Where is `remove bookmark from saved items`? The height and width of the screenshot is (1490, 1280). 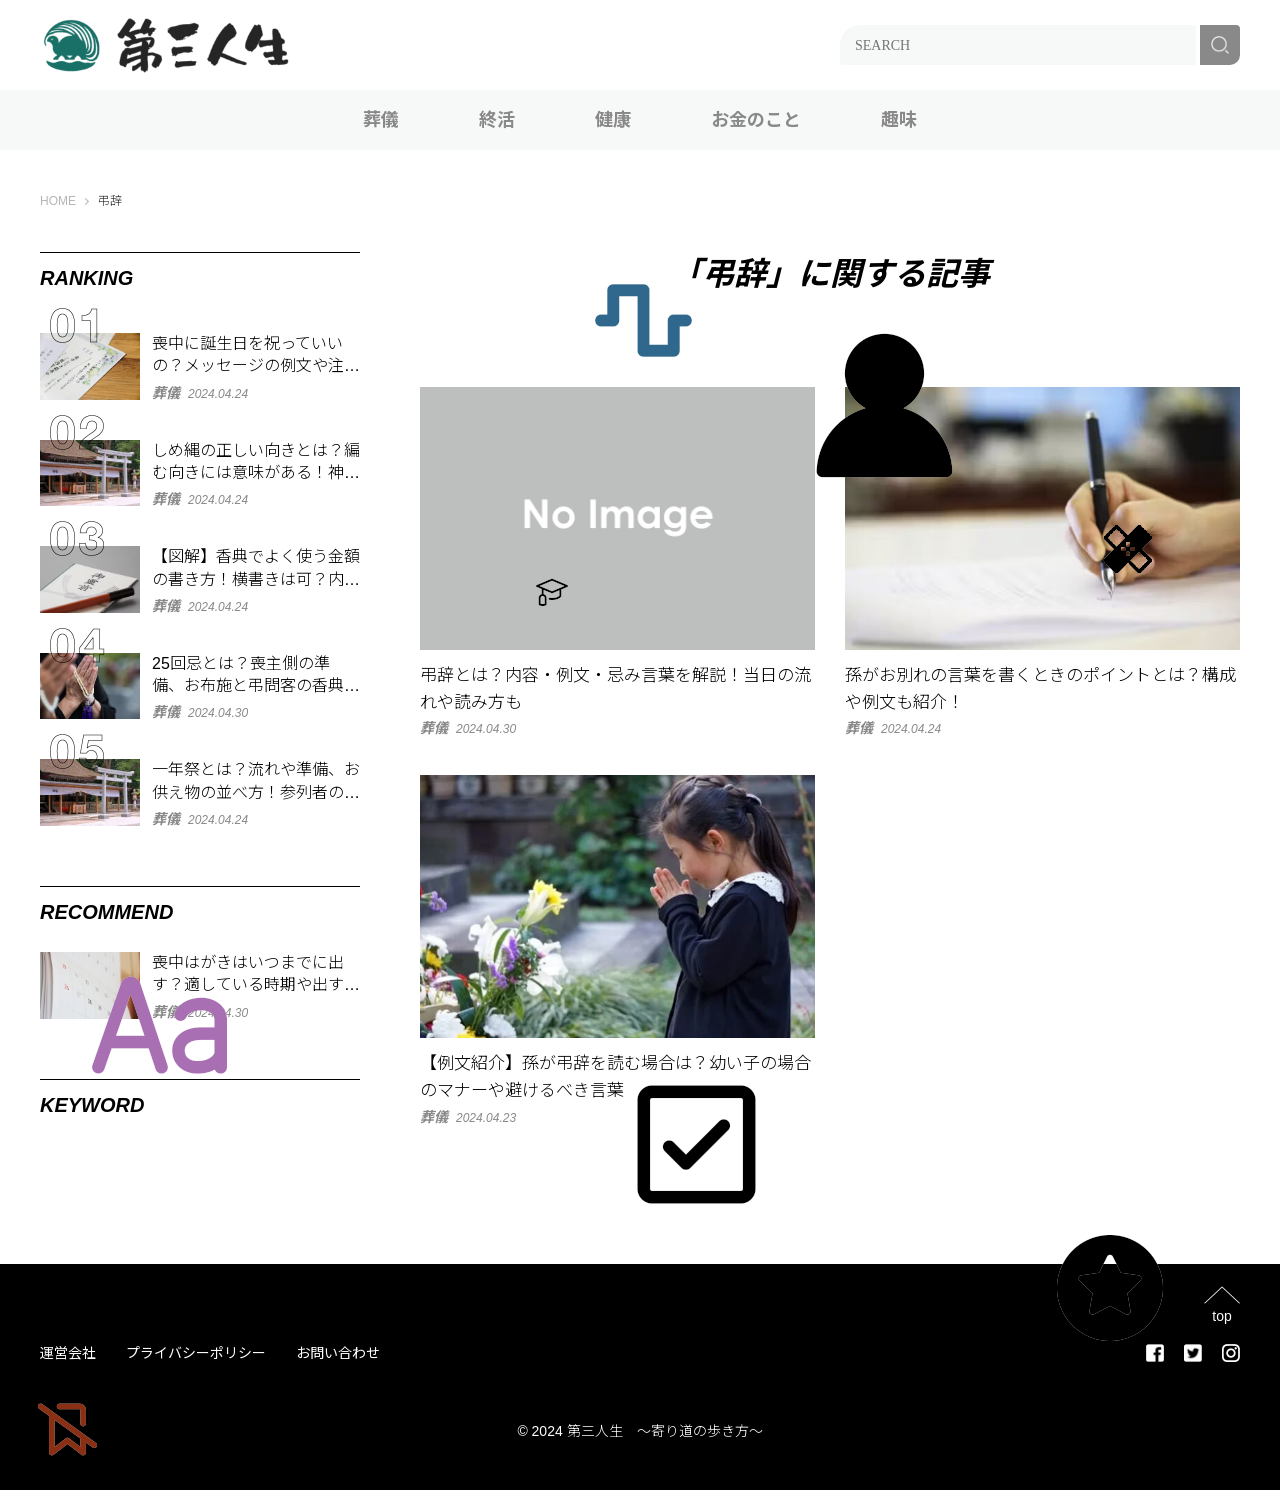
remove bookmark from saved items is located at coordinates (67, 1429).